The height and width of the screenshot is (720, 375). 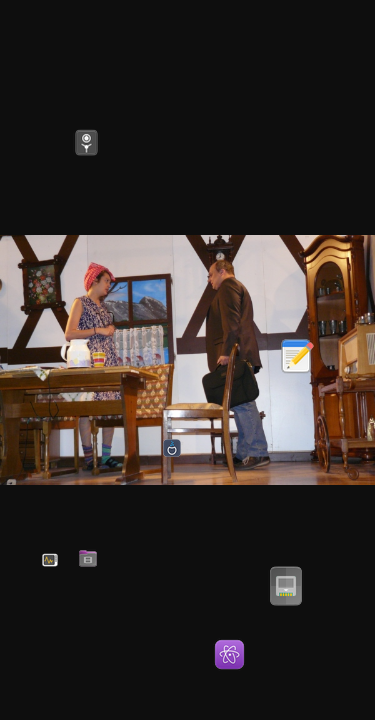 What do you see at coordinates (286, 586) in the screenshot?
I see `game boy advance ROM file` at bounding box center [286, 586].